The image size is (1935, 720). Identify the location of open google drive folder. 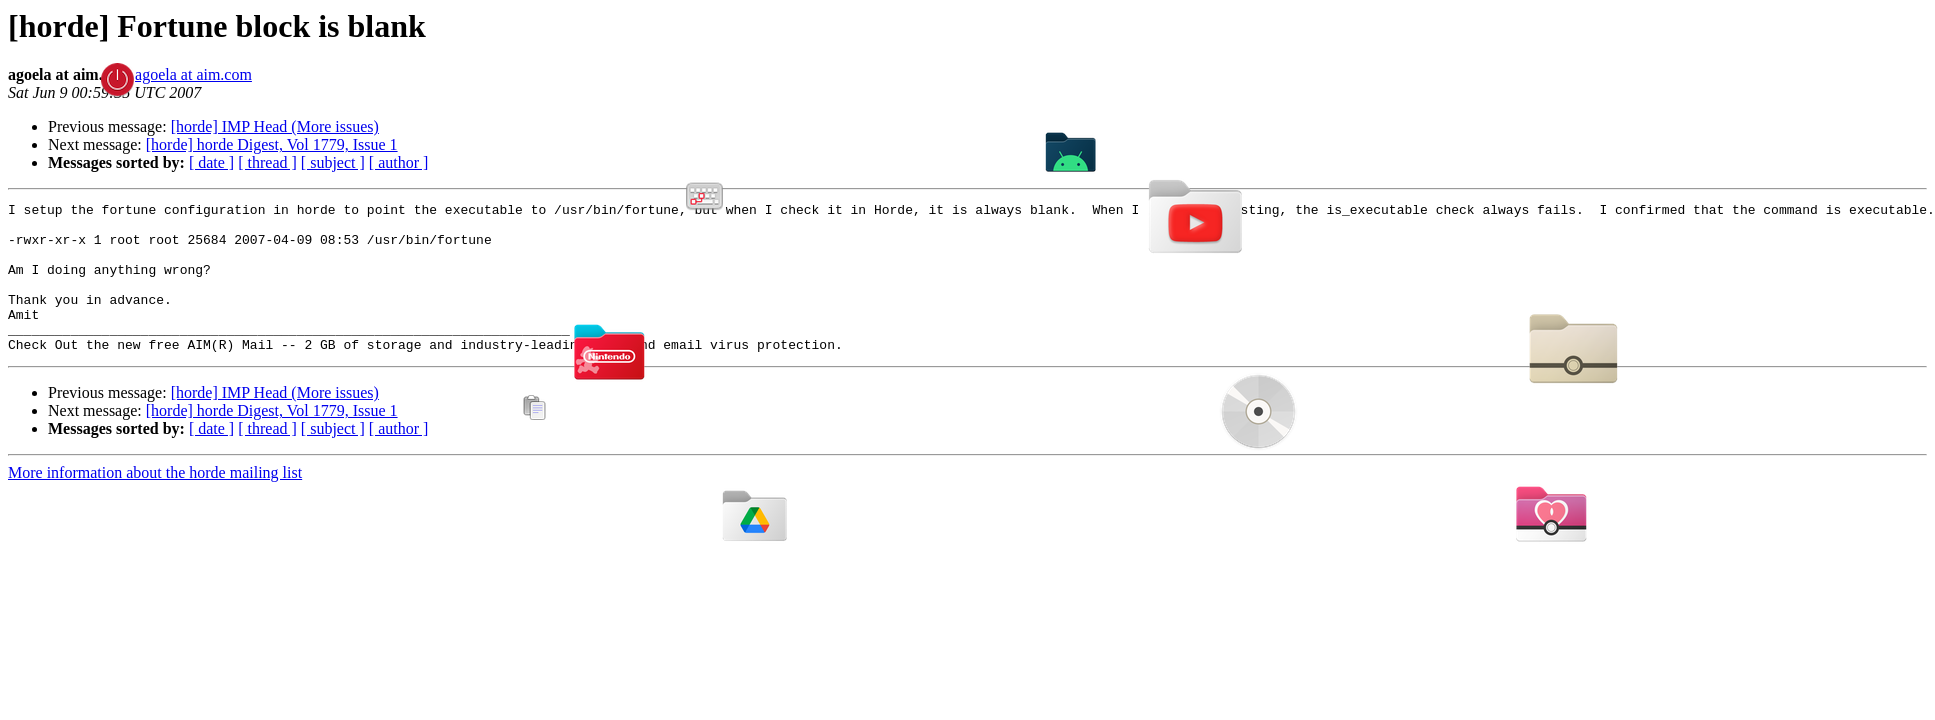
(754, 517).